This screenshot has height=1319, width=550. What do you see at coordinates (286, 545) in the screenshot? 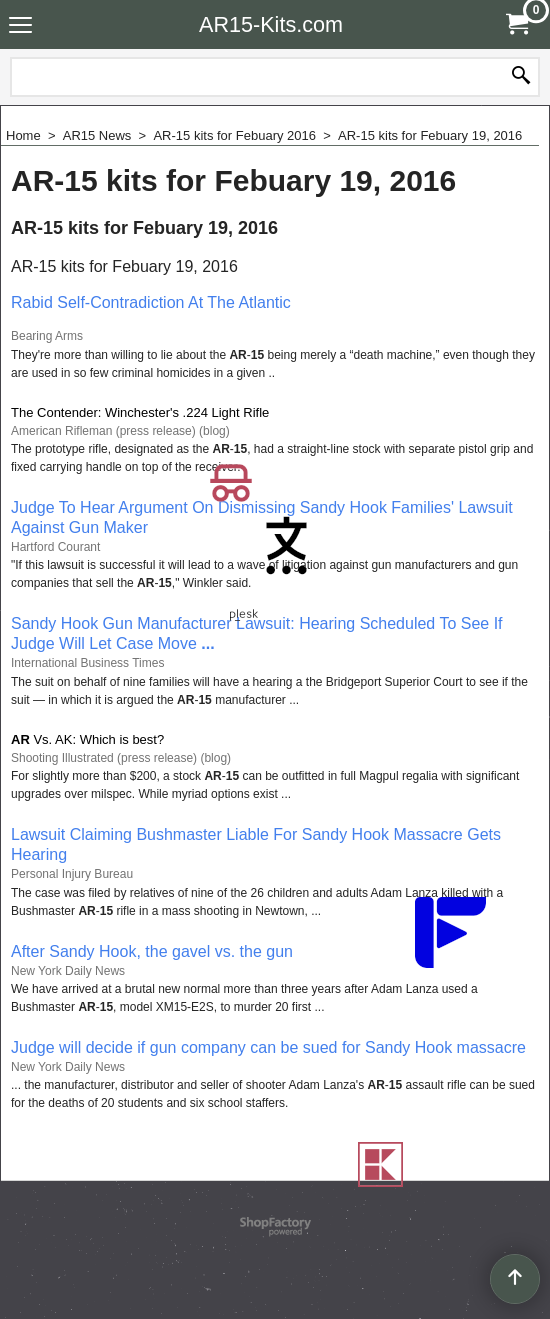
I see `add emphasis marks to chinese text` at bounding box center [286, 545].